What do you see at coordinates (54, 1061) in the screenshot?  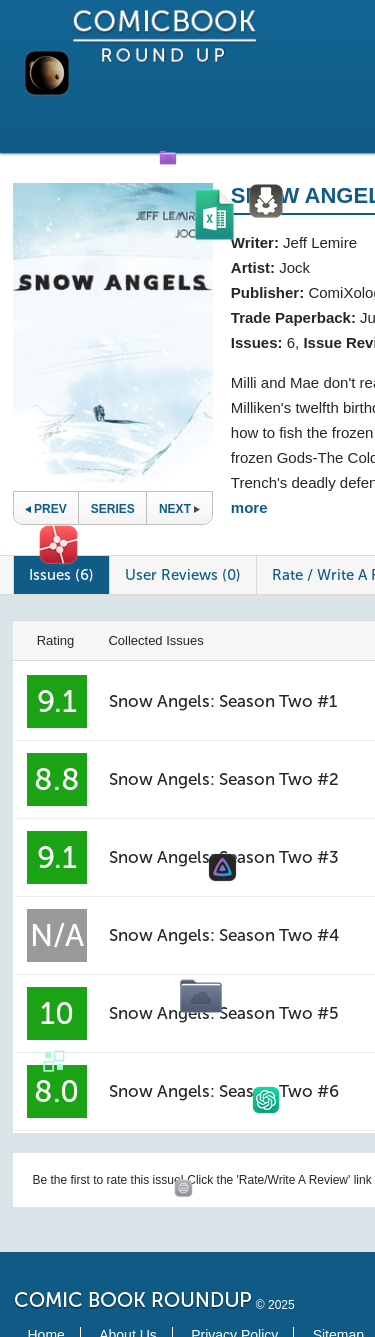 I see `launch klotski sliding block puzzle game` at bounding box center [54, 1061].